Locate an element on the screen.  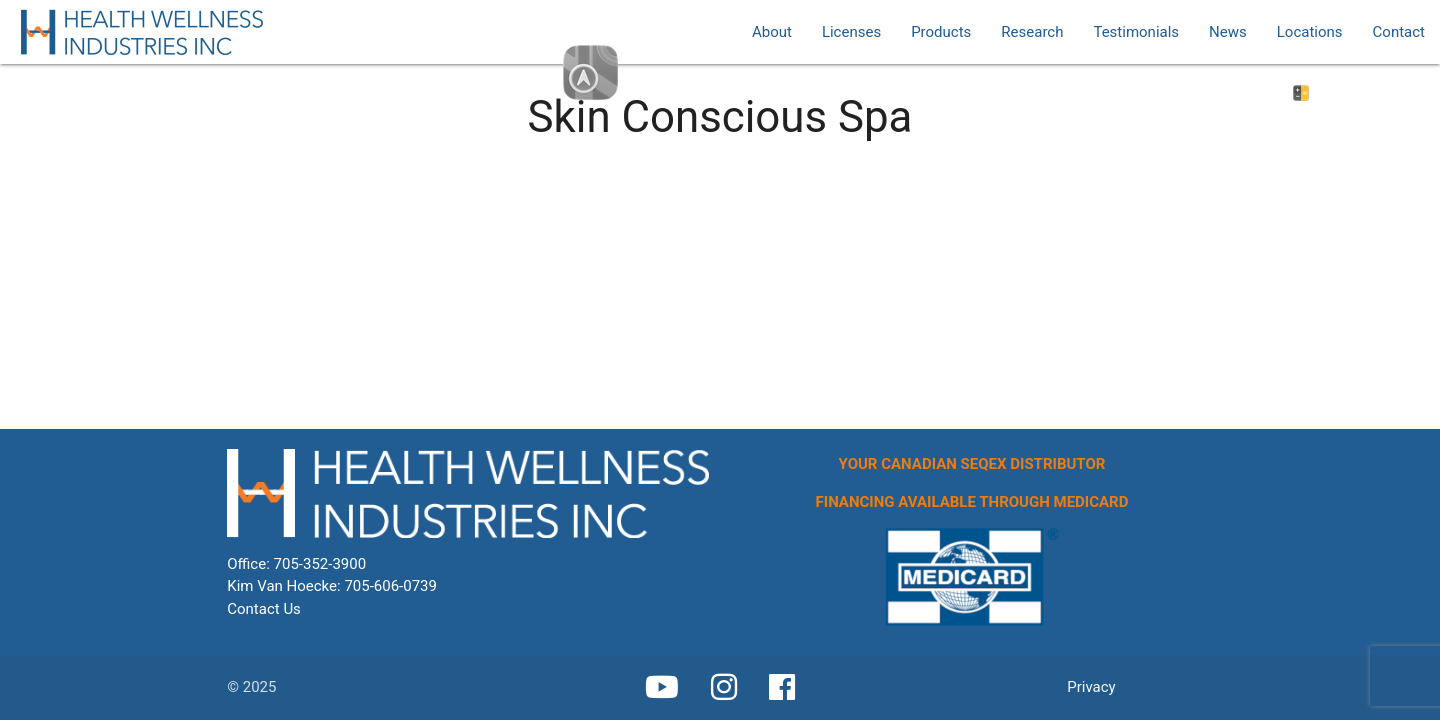
open the calculator app is located at coordinates (1301, 93).